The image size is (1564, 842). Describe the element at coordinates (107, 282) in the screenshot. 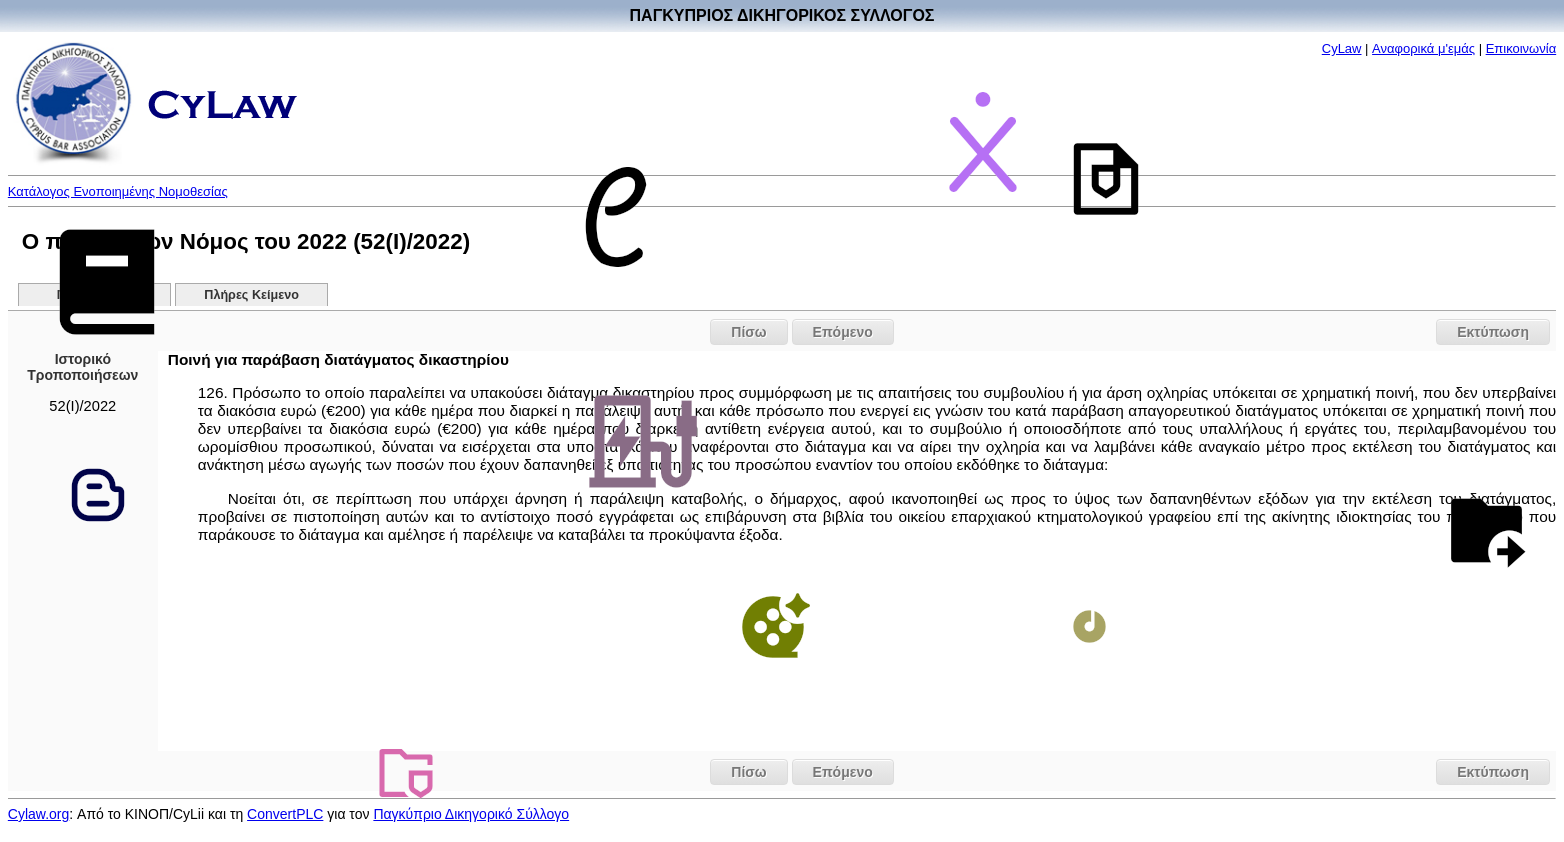

I see `open a book or reading app` at that location.